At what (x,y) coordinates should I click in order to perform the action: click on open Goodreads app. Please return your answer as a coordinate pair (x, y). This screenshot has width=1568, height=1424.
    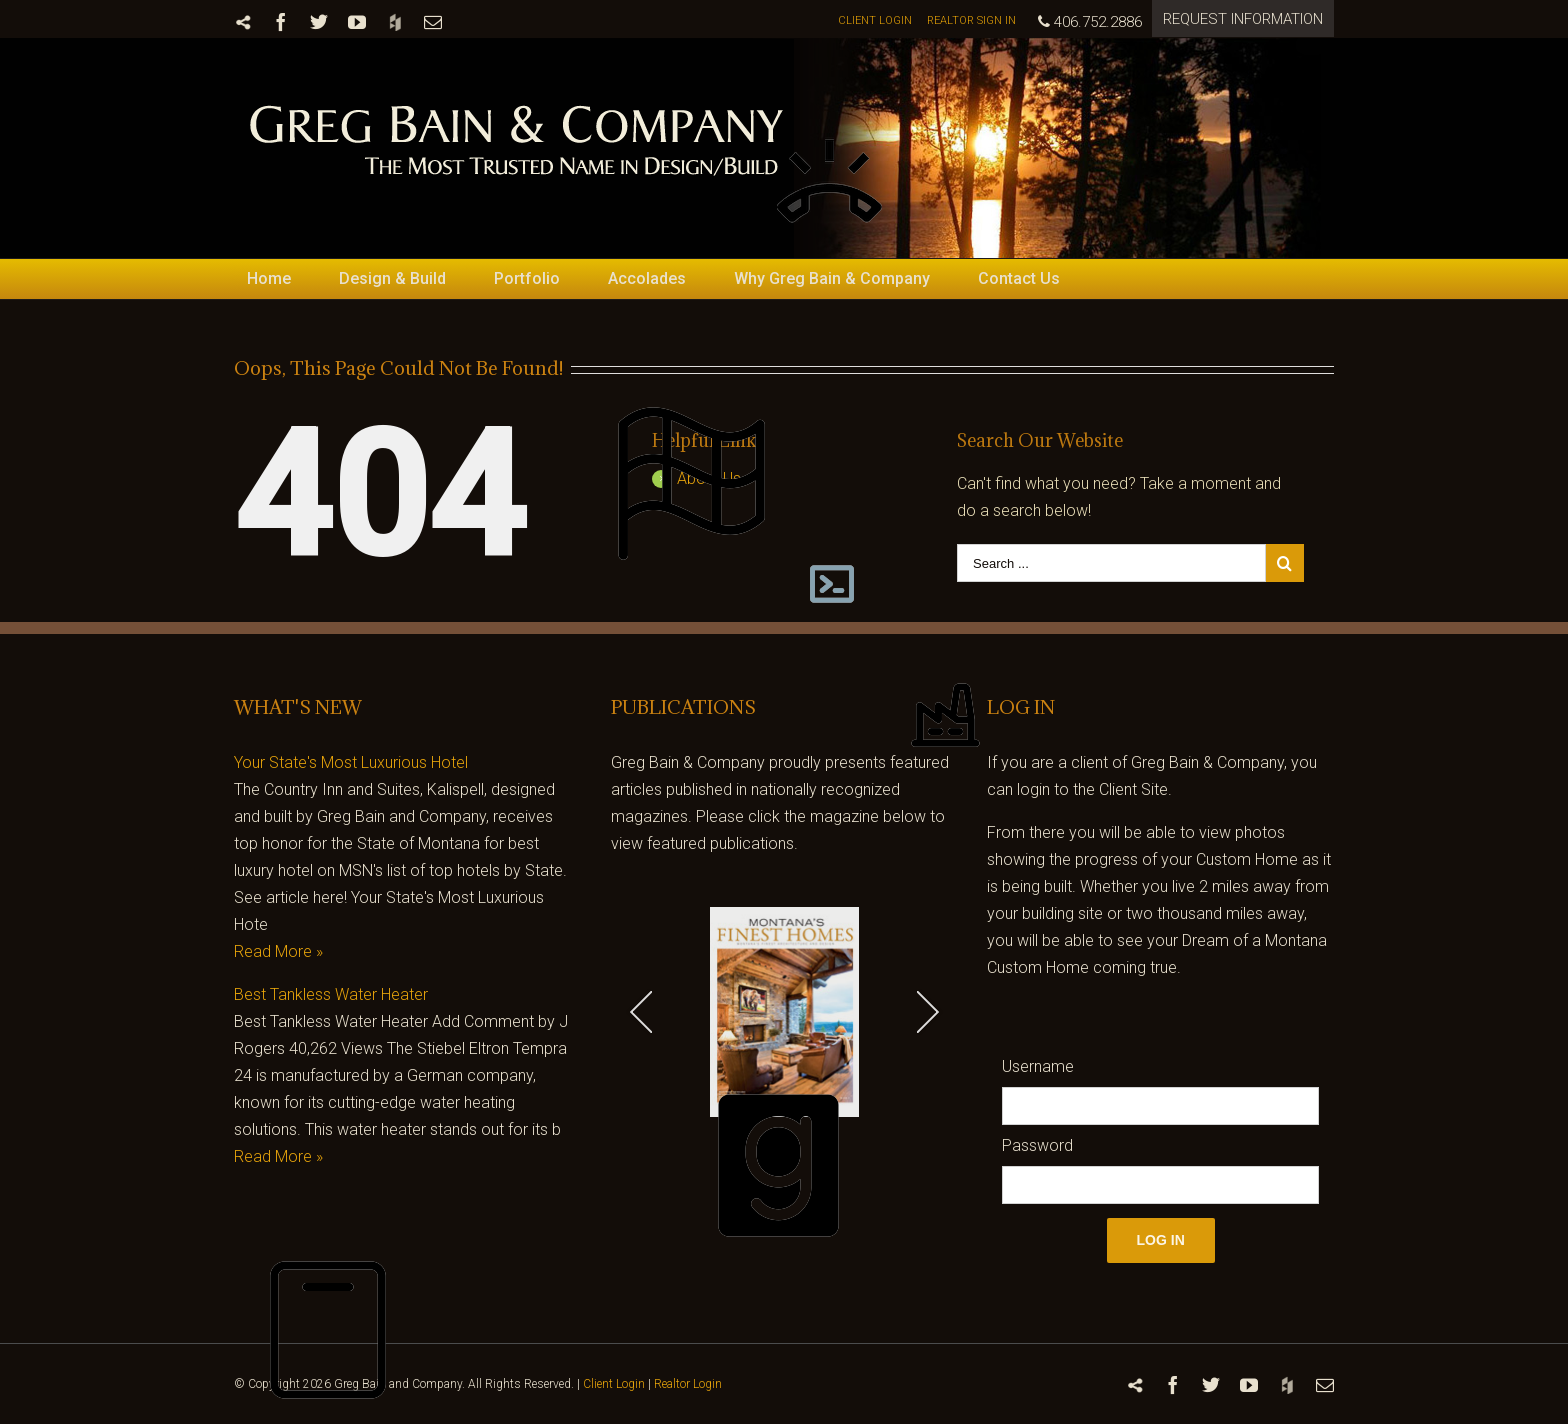
    Looking at the image, I should click on (778, 1165).